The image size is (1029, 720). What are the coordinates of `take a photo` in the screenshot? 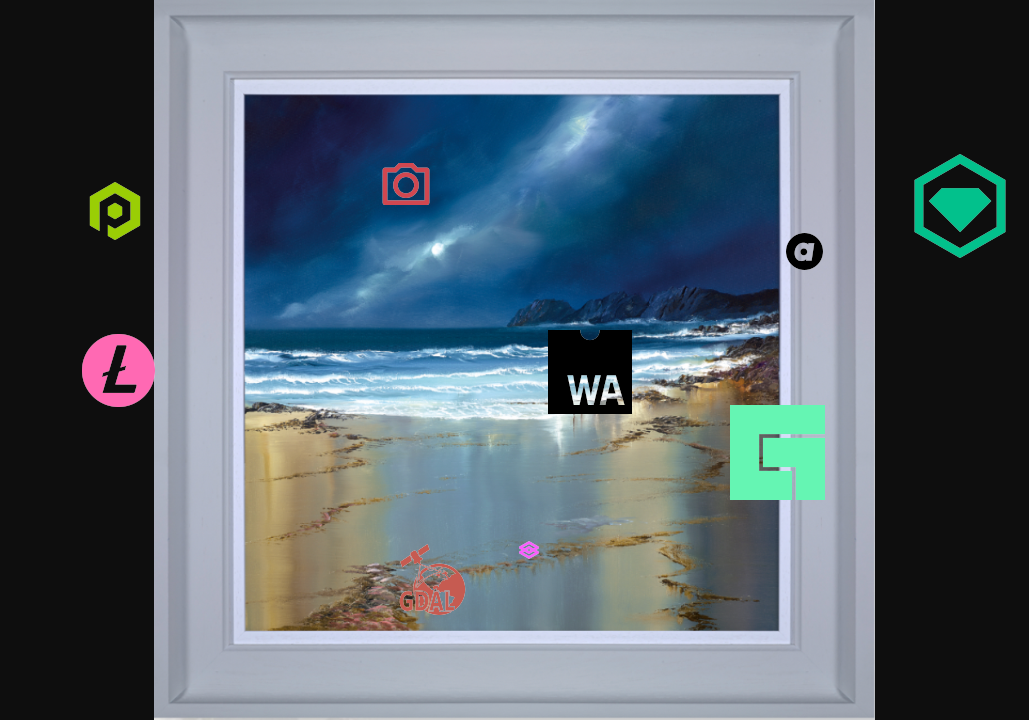 It's located at (406, 184).